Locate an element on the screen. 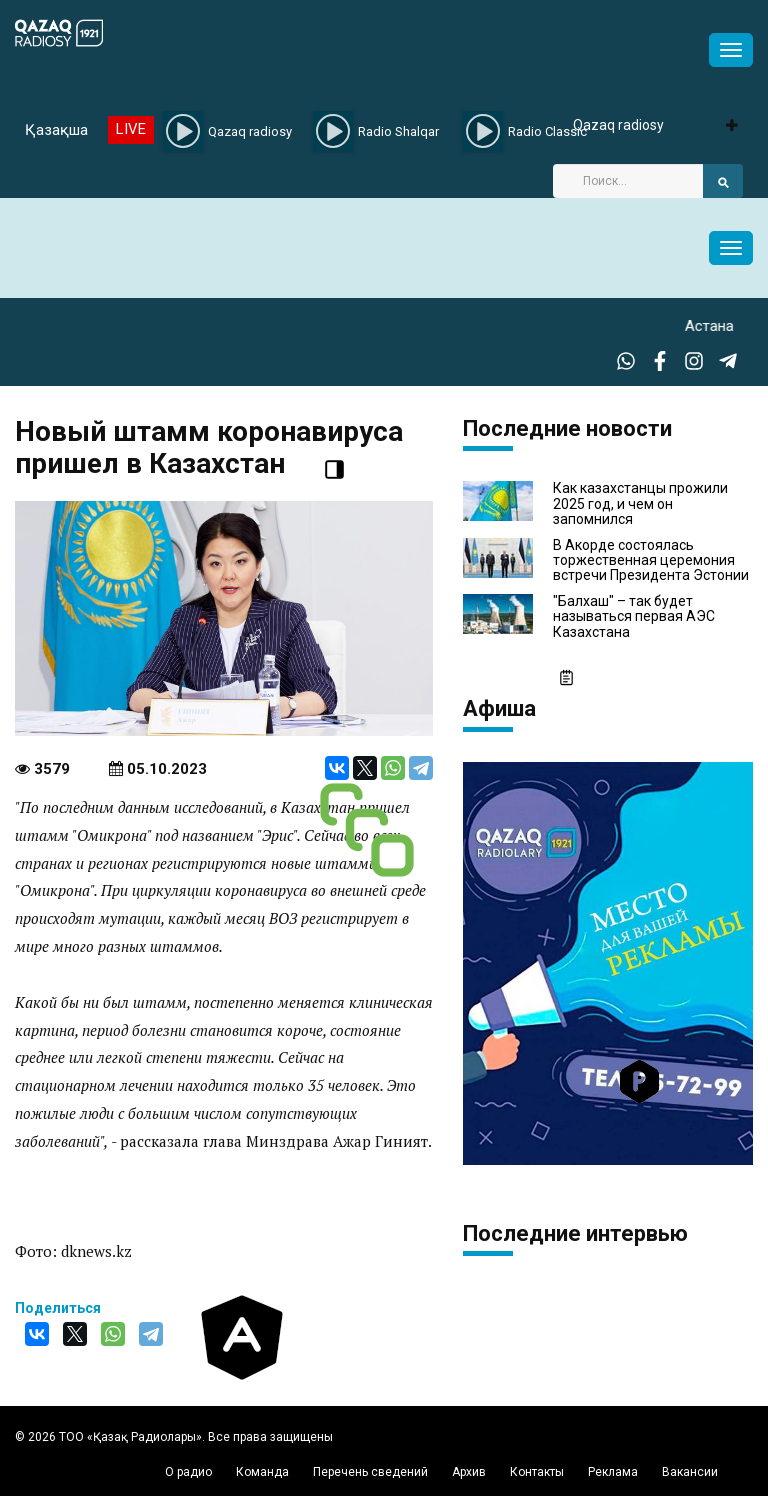 This screenshot has width=768, height=1496. indicates an Angular framework project or application is located at coordinates (242, 1336).